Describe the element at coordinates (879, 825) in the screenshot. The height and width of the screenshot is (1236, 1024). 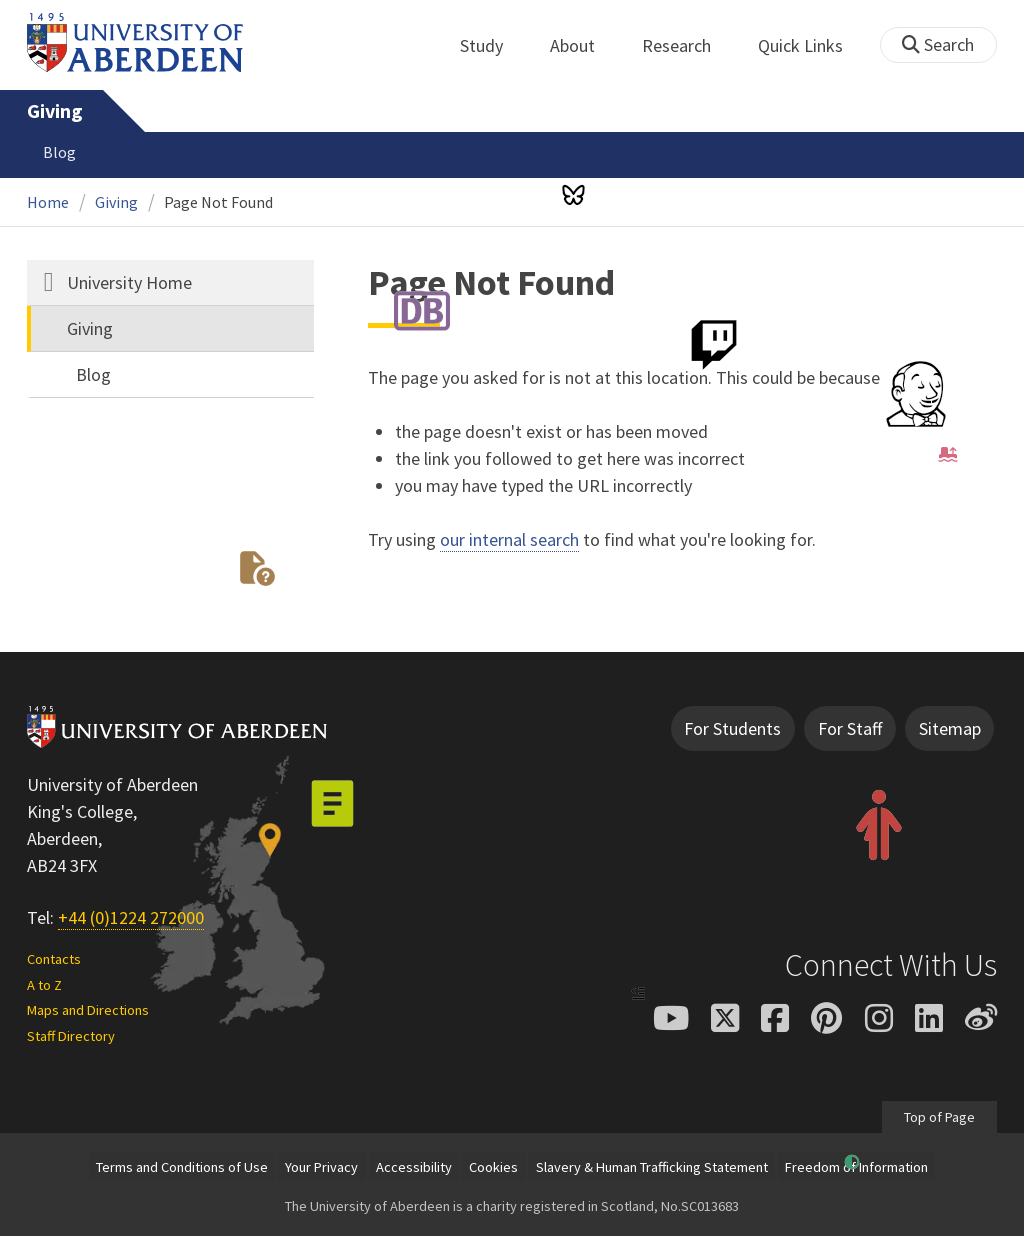
I see `indicates a gender-neutral or all-gender restroom` at that location.